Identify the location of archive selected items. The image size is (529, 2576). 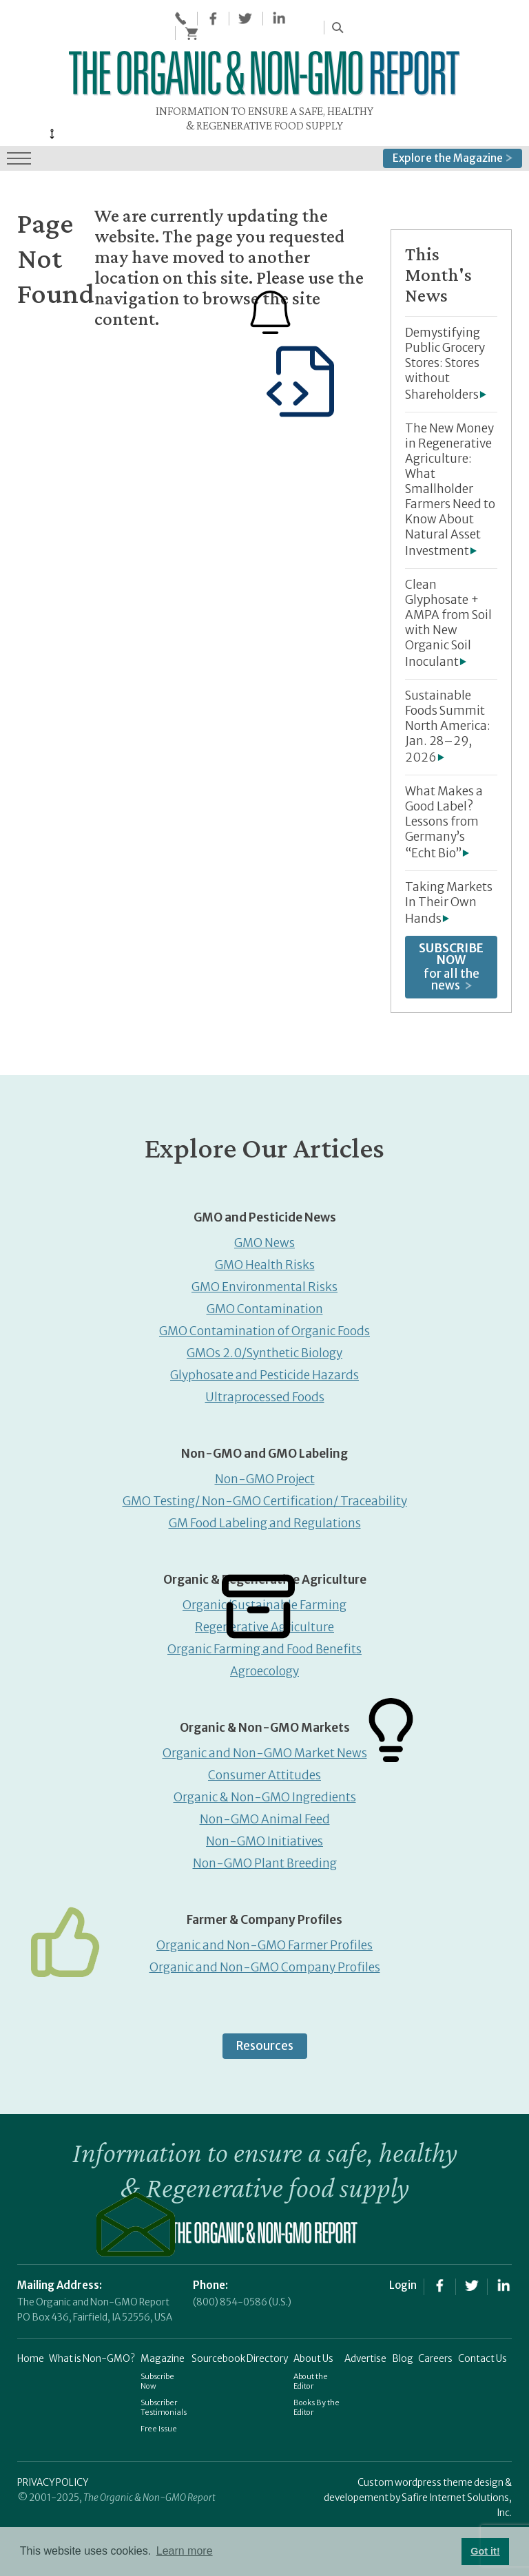
(258, 1606).